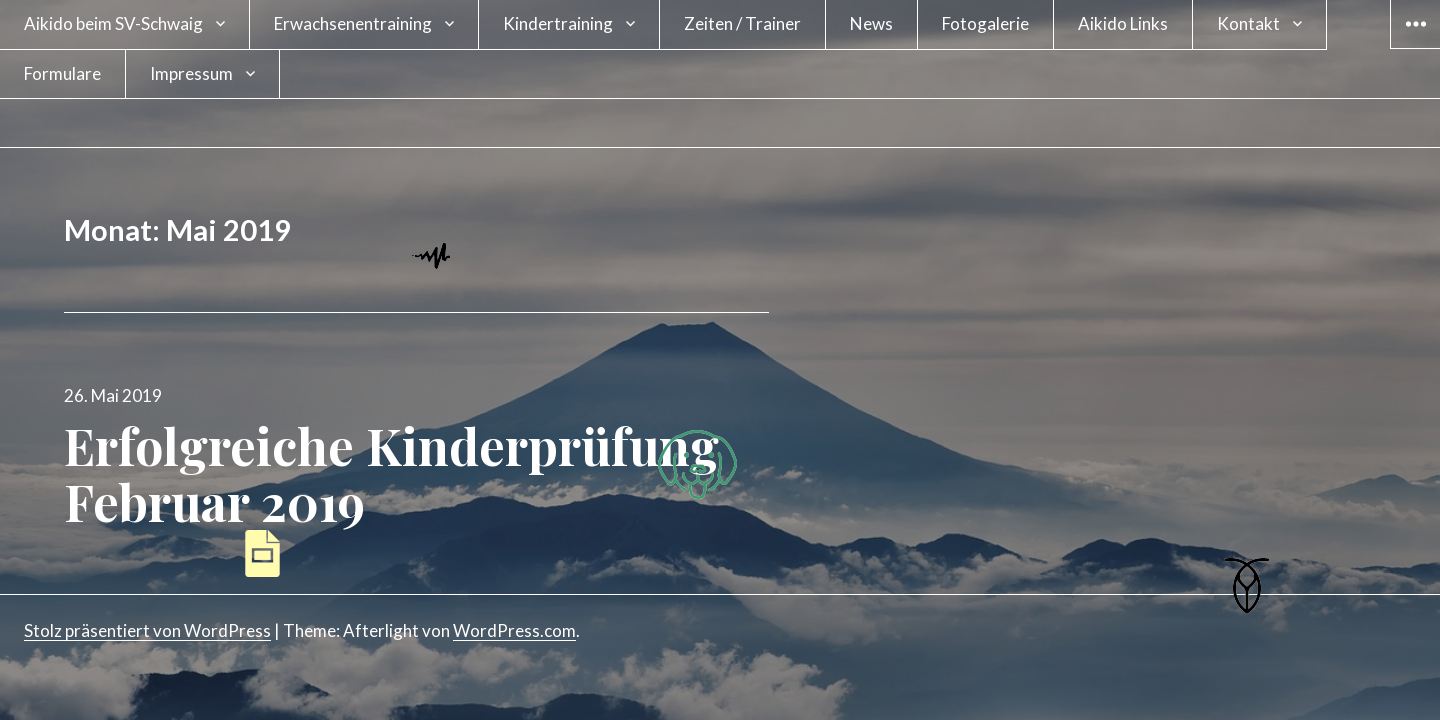  Describe the element at coordinates (1247, 586) in the screenshot. I see `cockroach labs company logo` at that location.